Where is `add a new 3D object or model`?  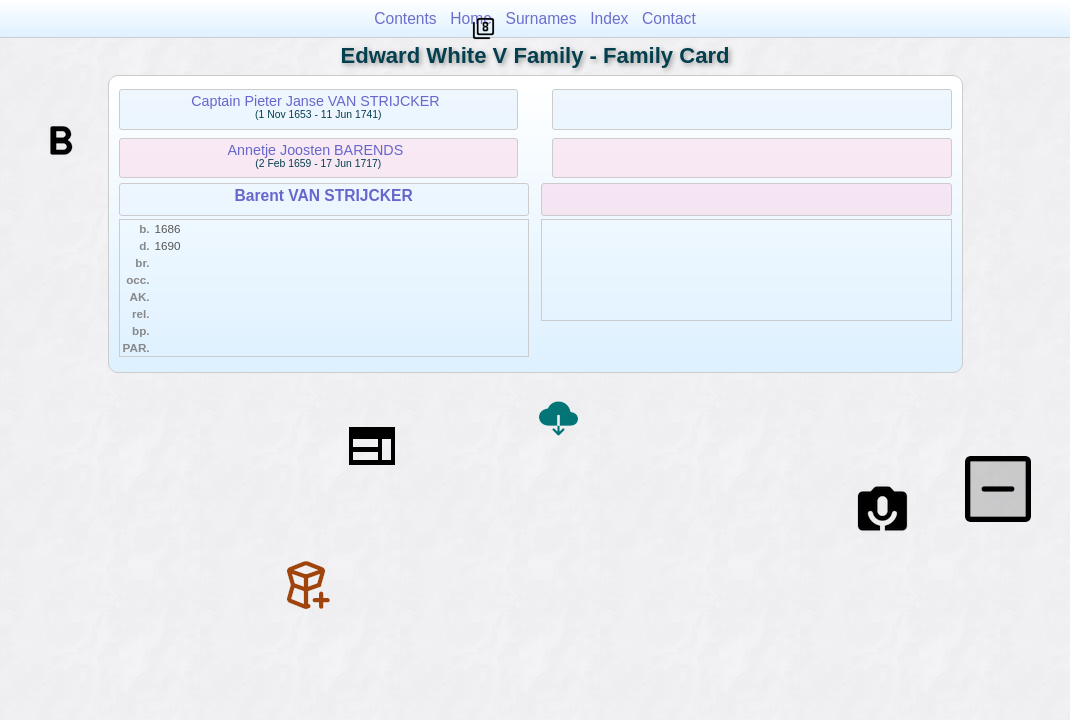 add a new 3D object or model is located at coordinates (306, 585).